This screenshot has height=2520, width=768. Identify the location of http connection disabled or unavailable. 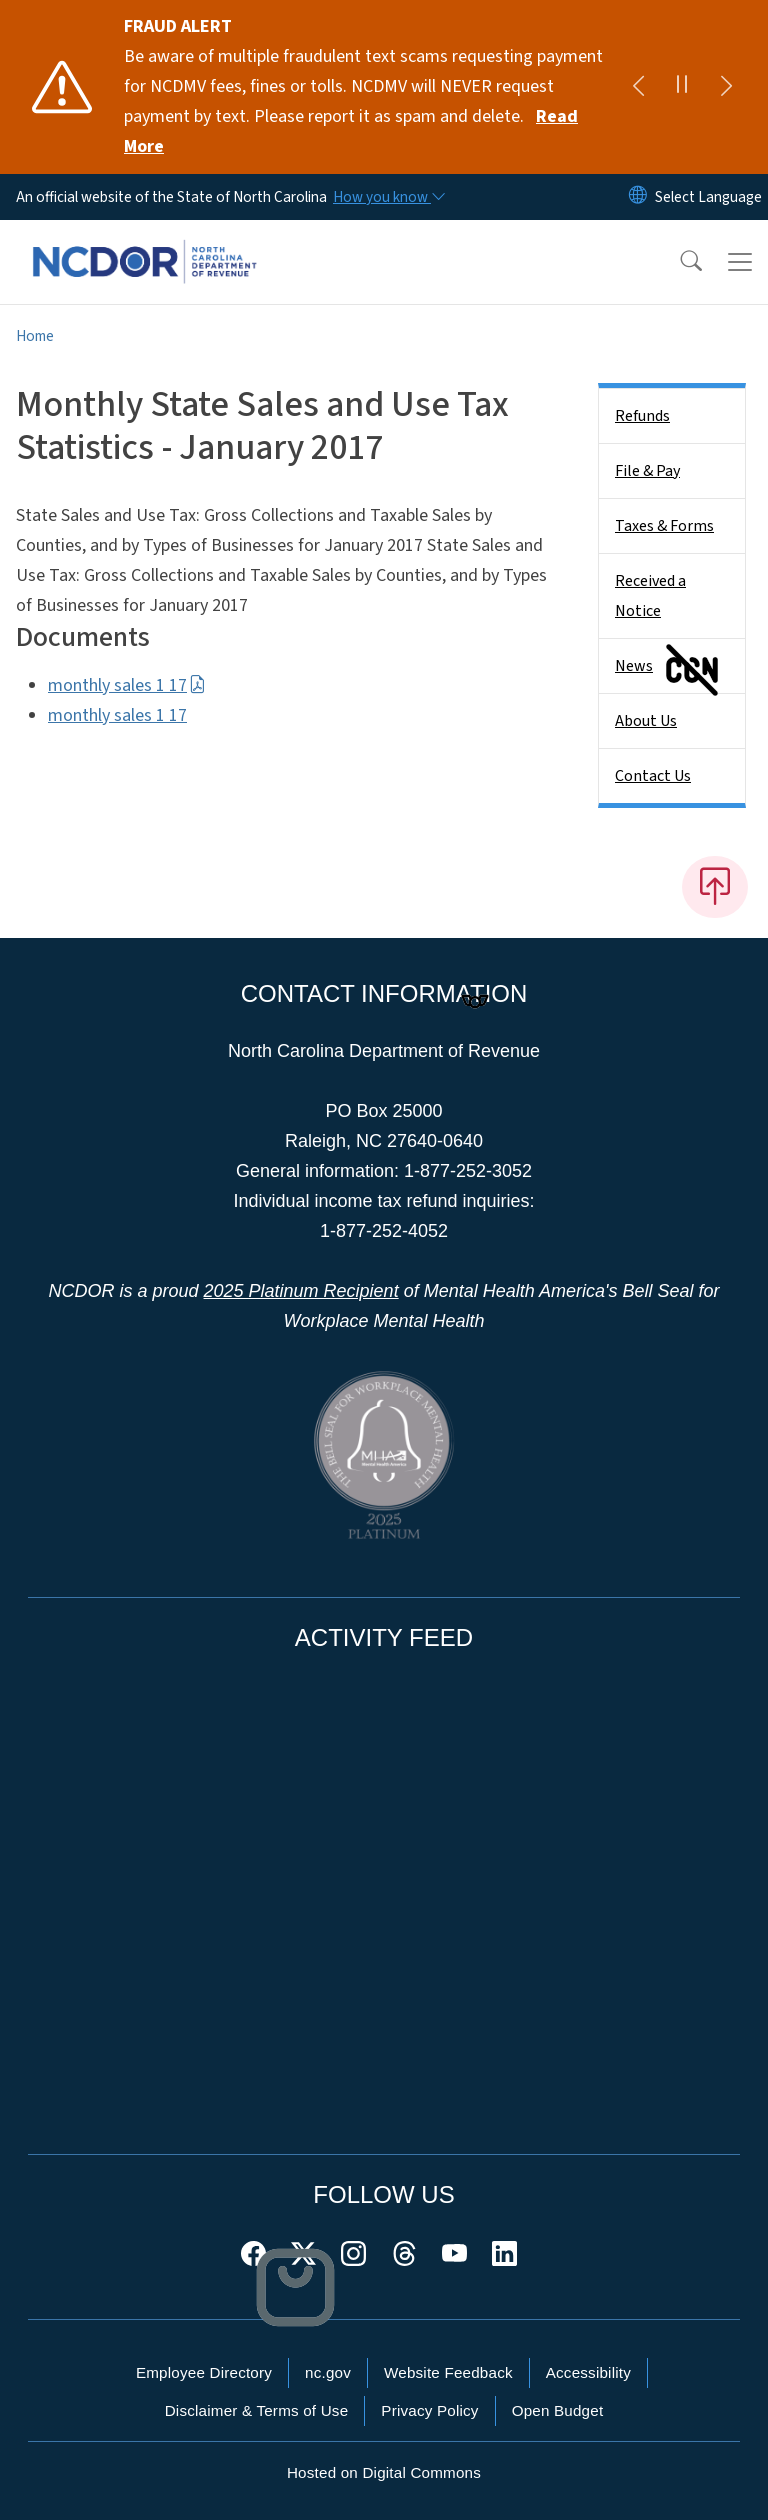
(692, 670).